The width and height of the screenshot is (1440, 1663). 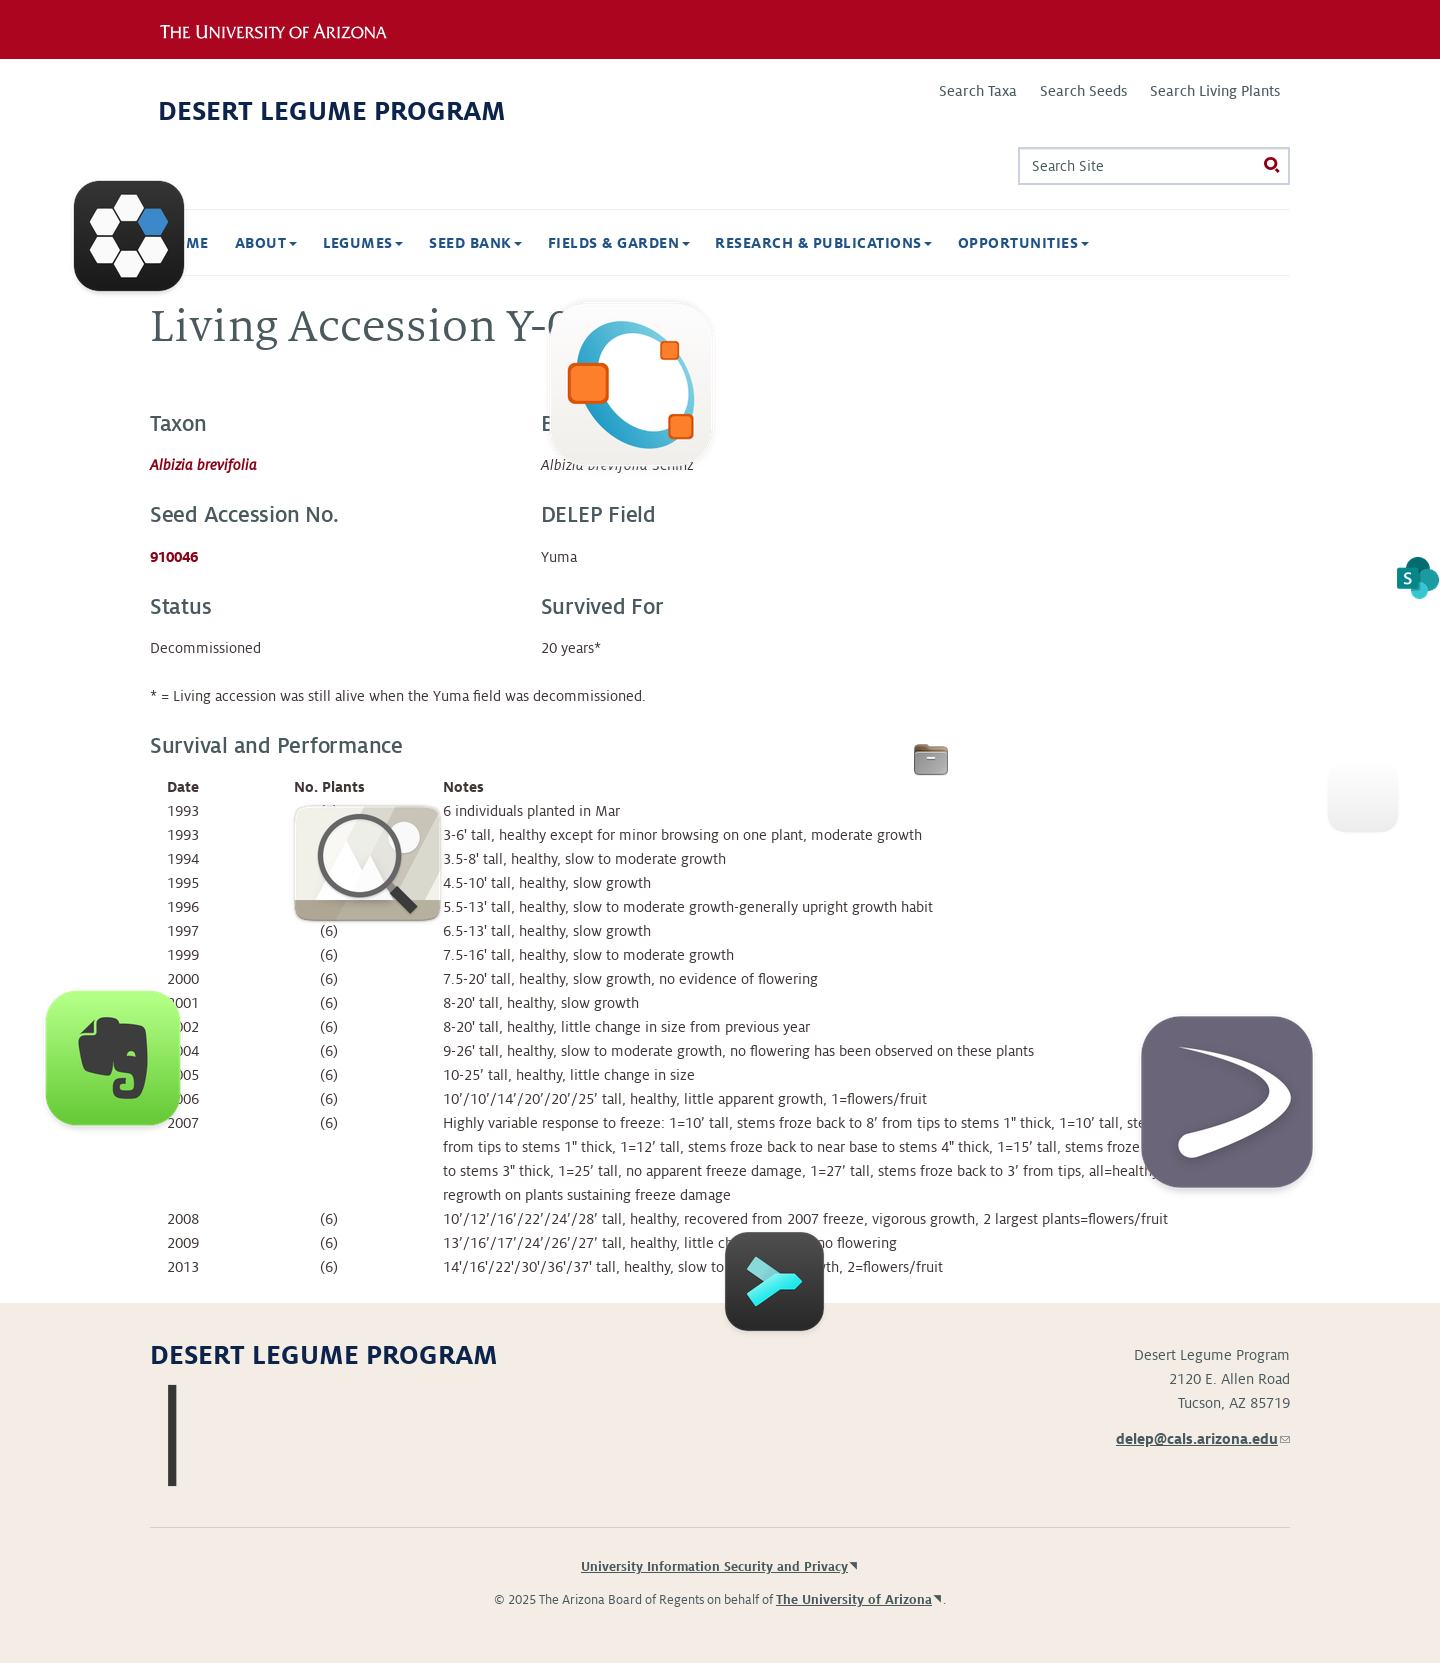 What do you see at coordinates (774, 1281) in the screenshot?
I see `open sublime merge git client` at bounding box center [774, 1281].